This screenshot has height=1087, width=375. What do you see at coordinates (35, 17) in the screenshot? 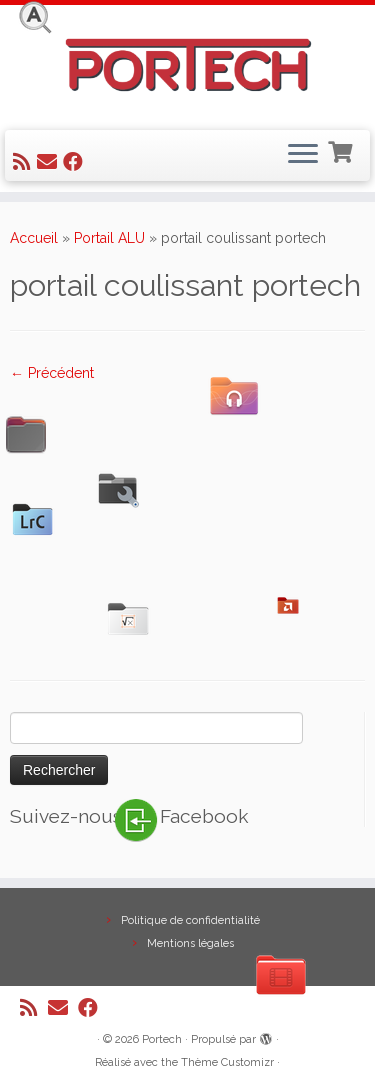
I see `search within file contents` at bounding box center [35, 17].